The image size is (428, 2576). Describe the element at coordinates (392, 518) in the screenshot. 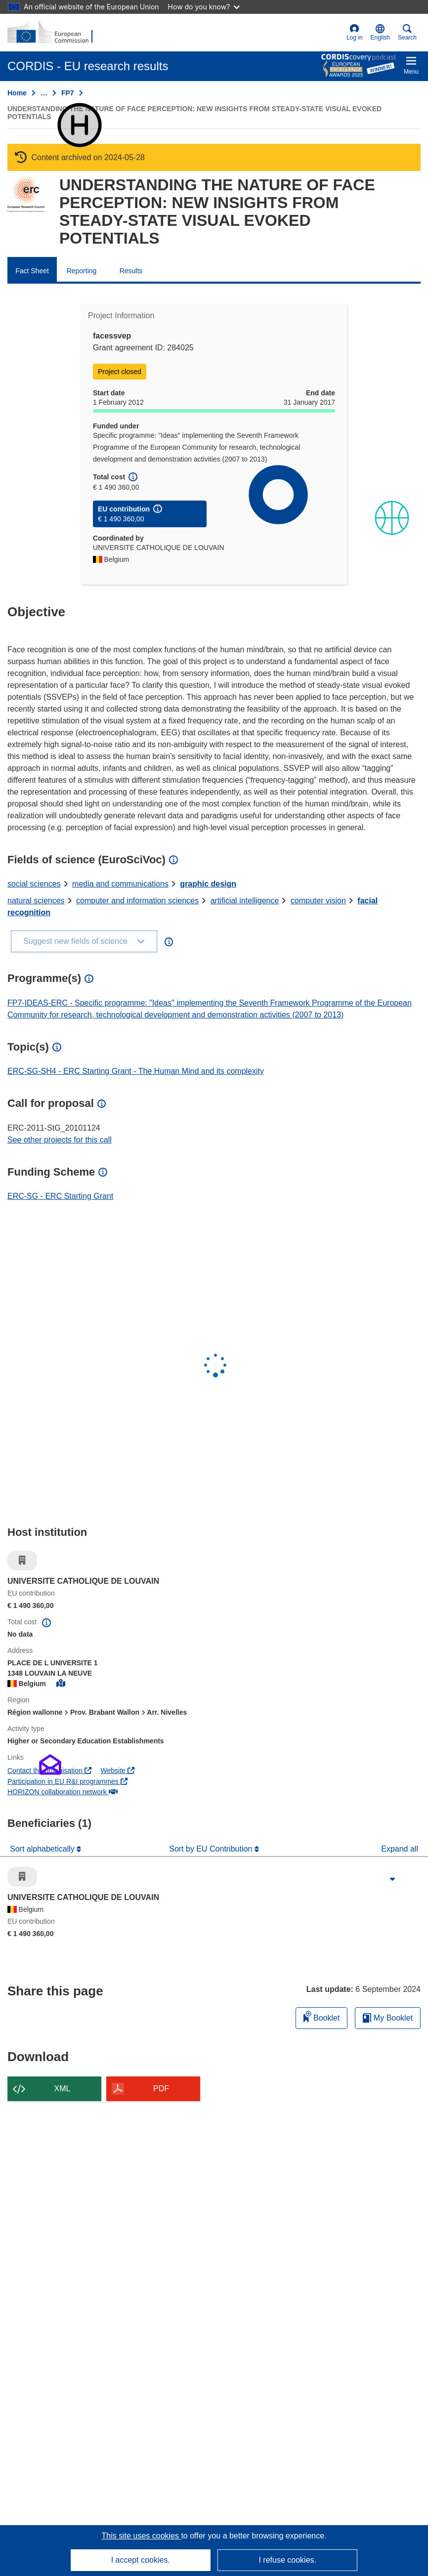

I see `access sports or basketball-related content` at that location.